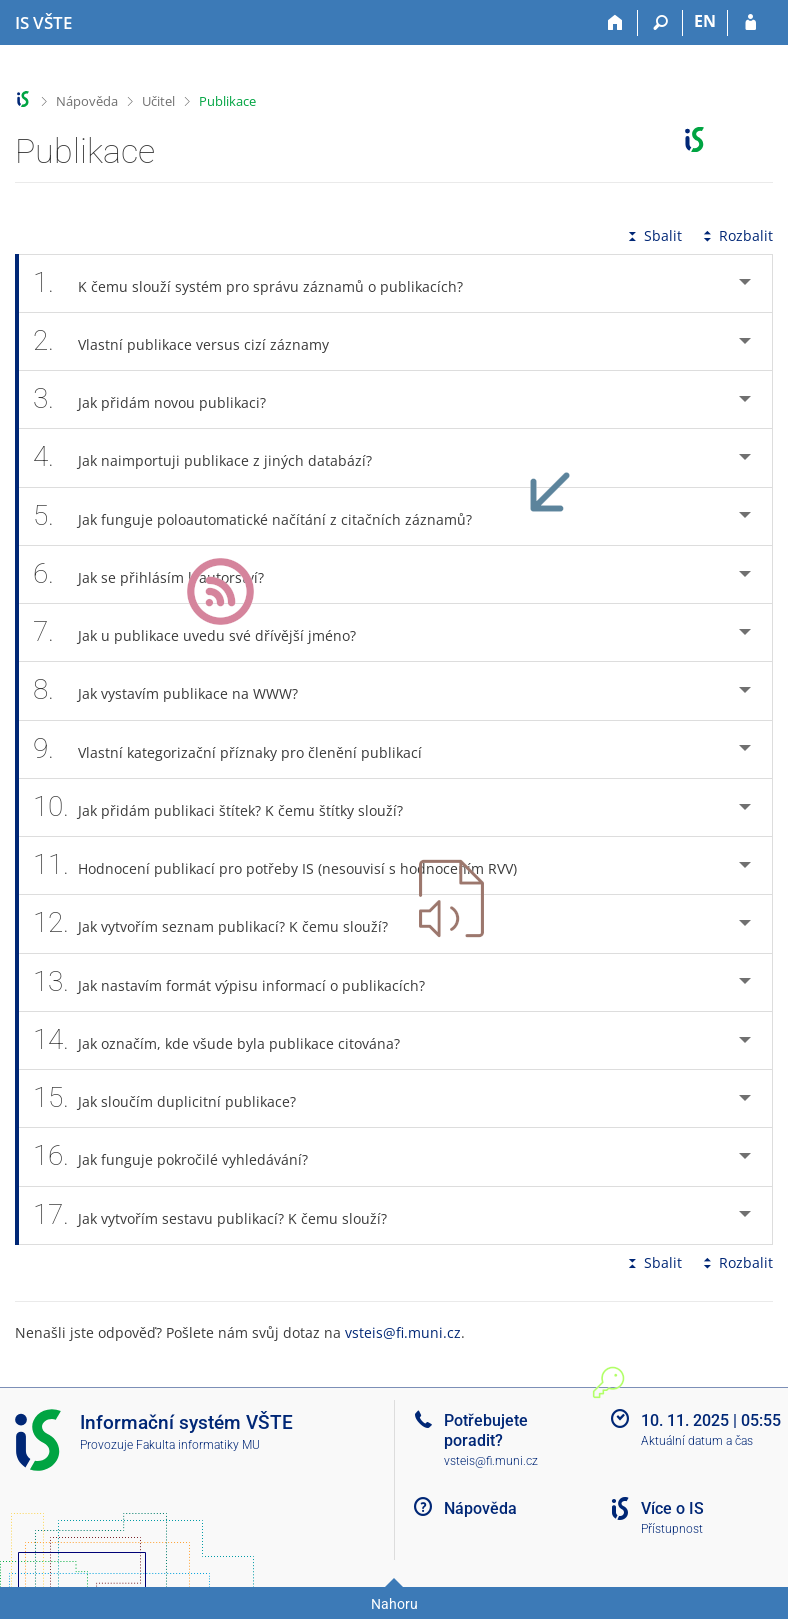 The image size is (788, 1619). Describe the element at coordinates (608, 1383) in the screenshot. I see `access security or password settings` at that location.